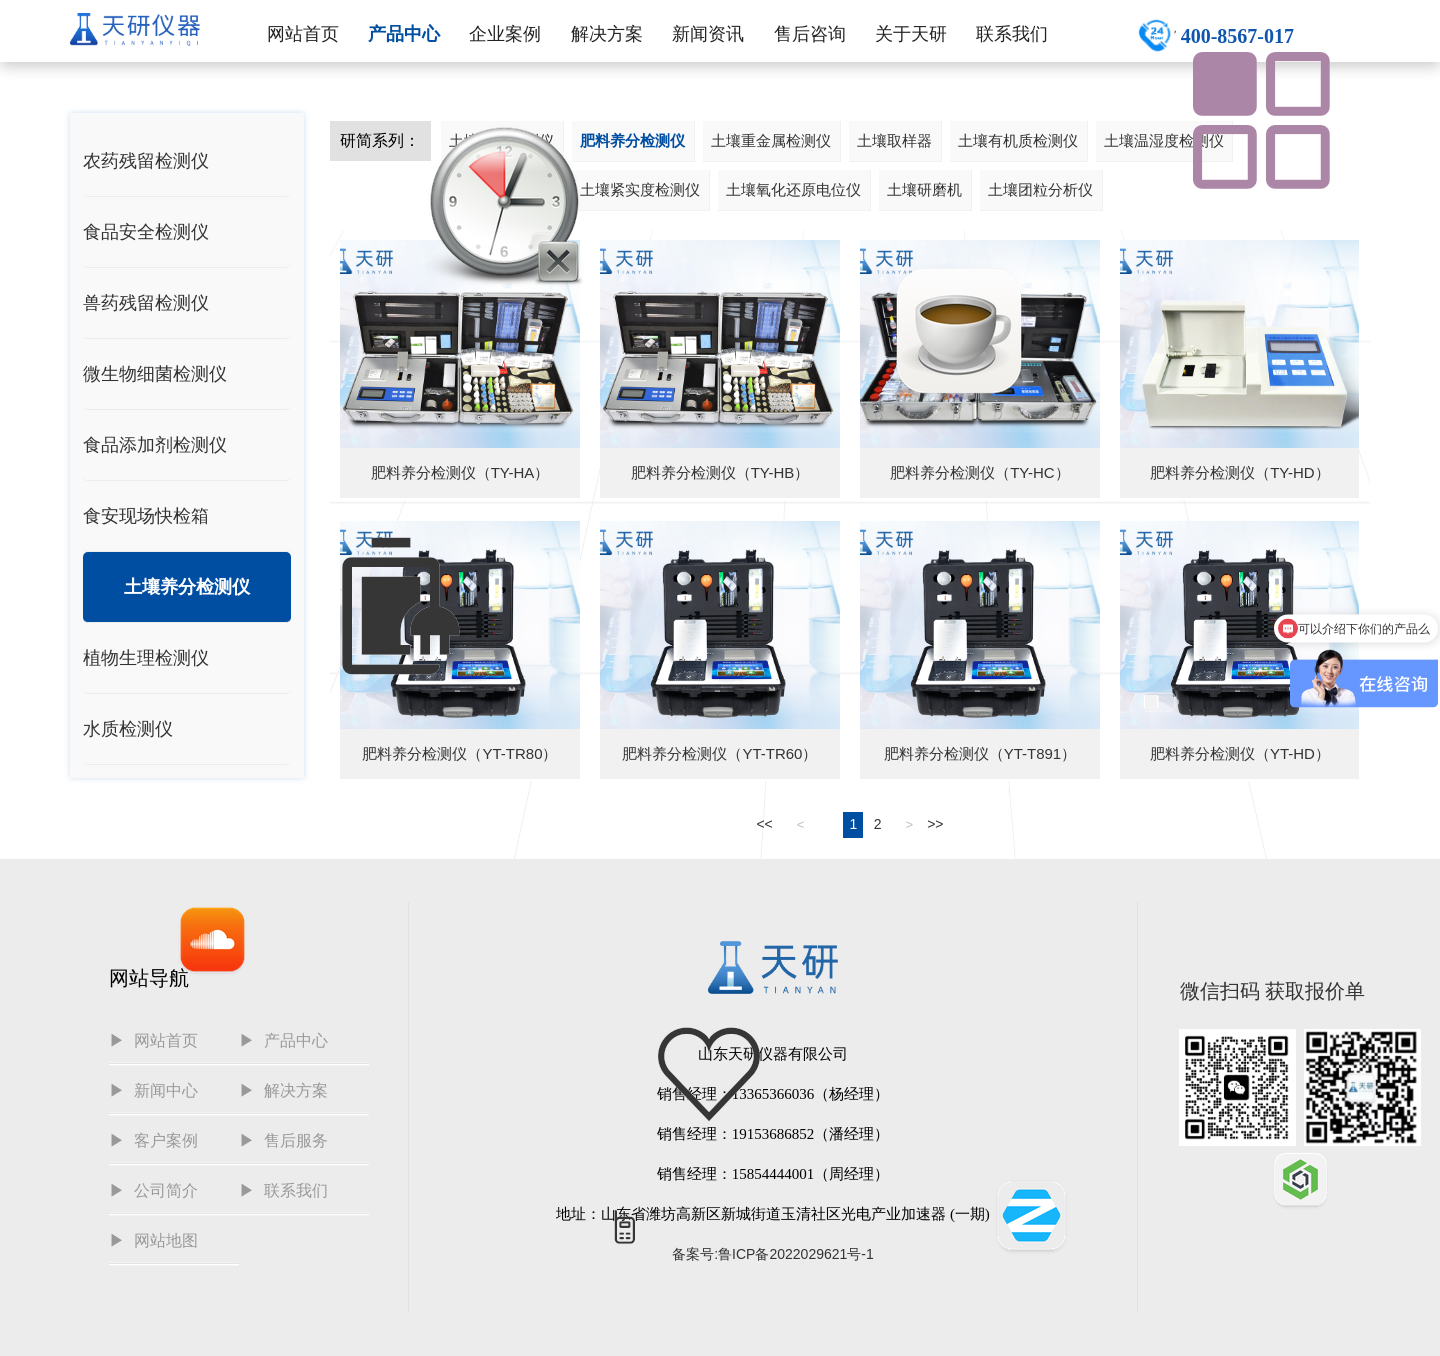  What do you see at coordinates (626, 1228) in the screenshot?
I see `call using a landline or desk phone` at bounding box center [626, 1228].